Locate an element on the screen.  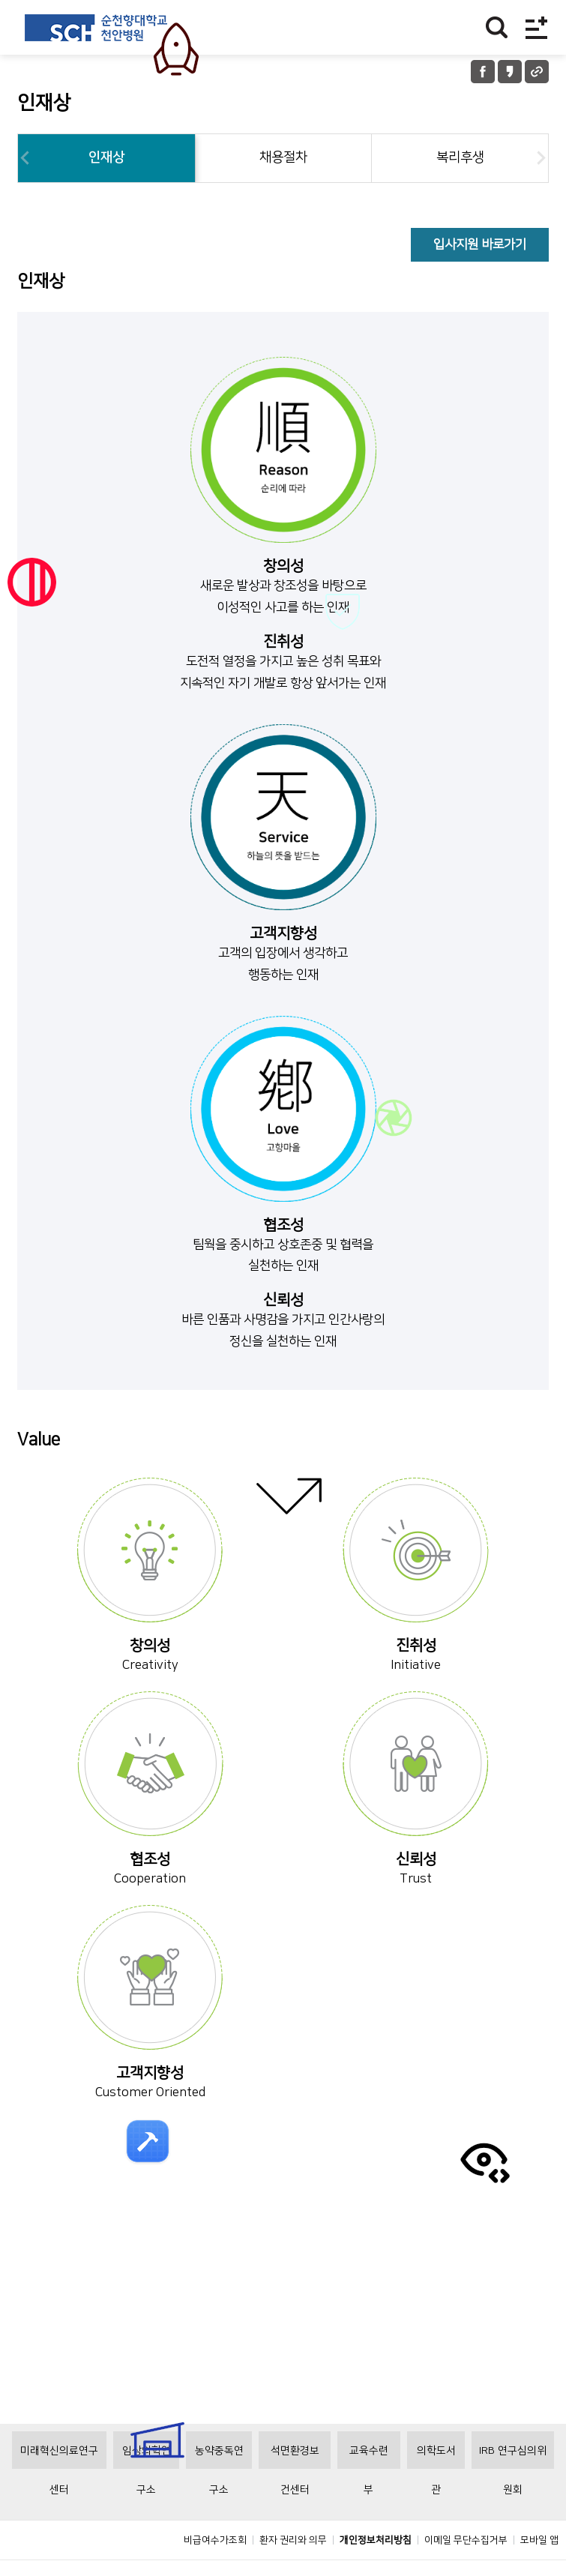
toggle between light and dark mode is located at coordinates (31, 582).